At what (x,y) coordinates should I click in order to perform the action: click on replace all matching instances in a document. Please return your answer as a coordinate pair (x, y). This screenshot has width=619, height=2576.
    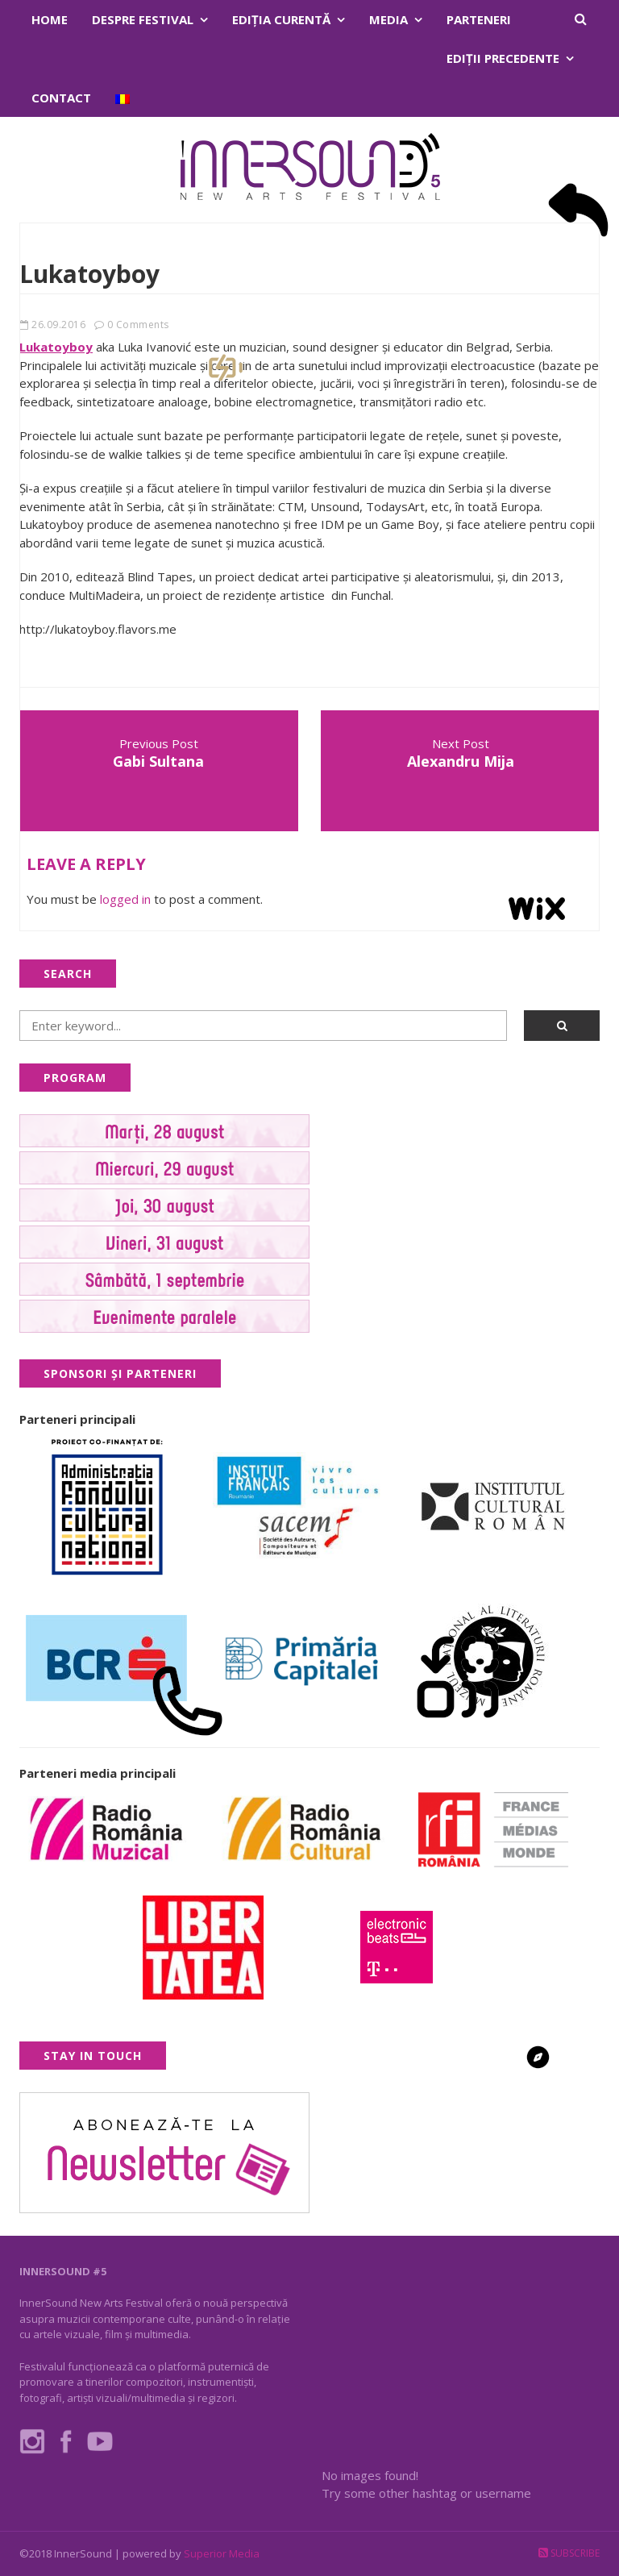
    Looking at the image, I should click on (458, 1677).